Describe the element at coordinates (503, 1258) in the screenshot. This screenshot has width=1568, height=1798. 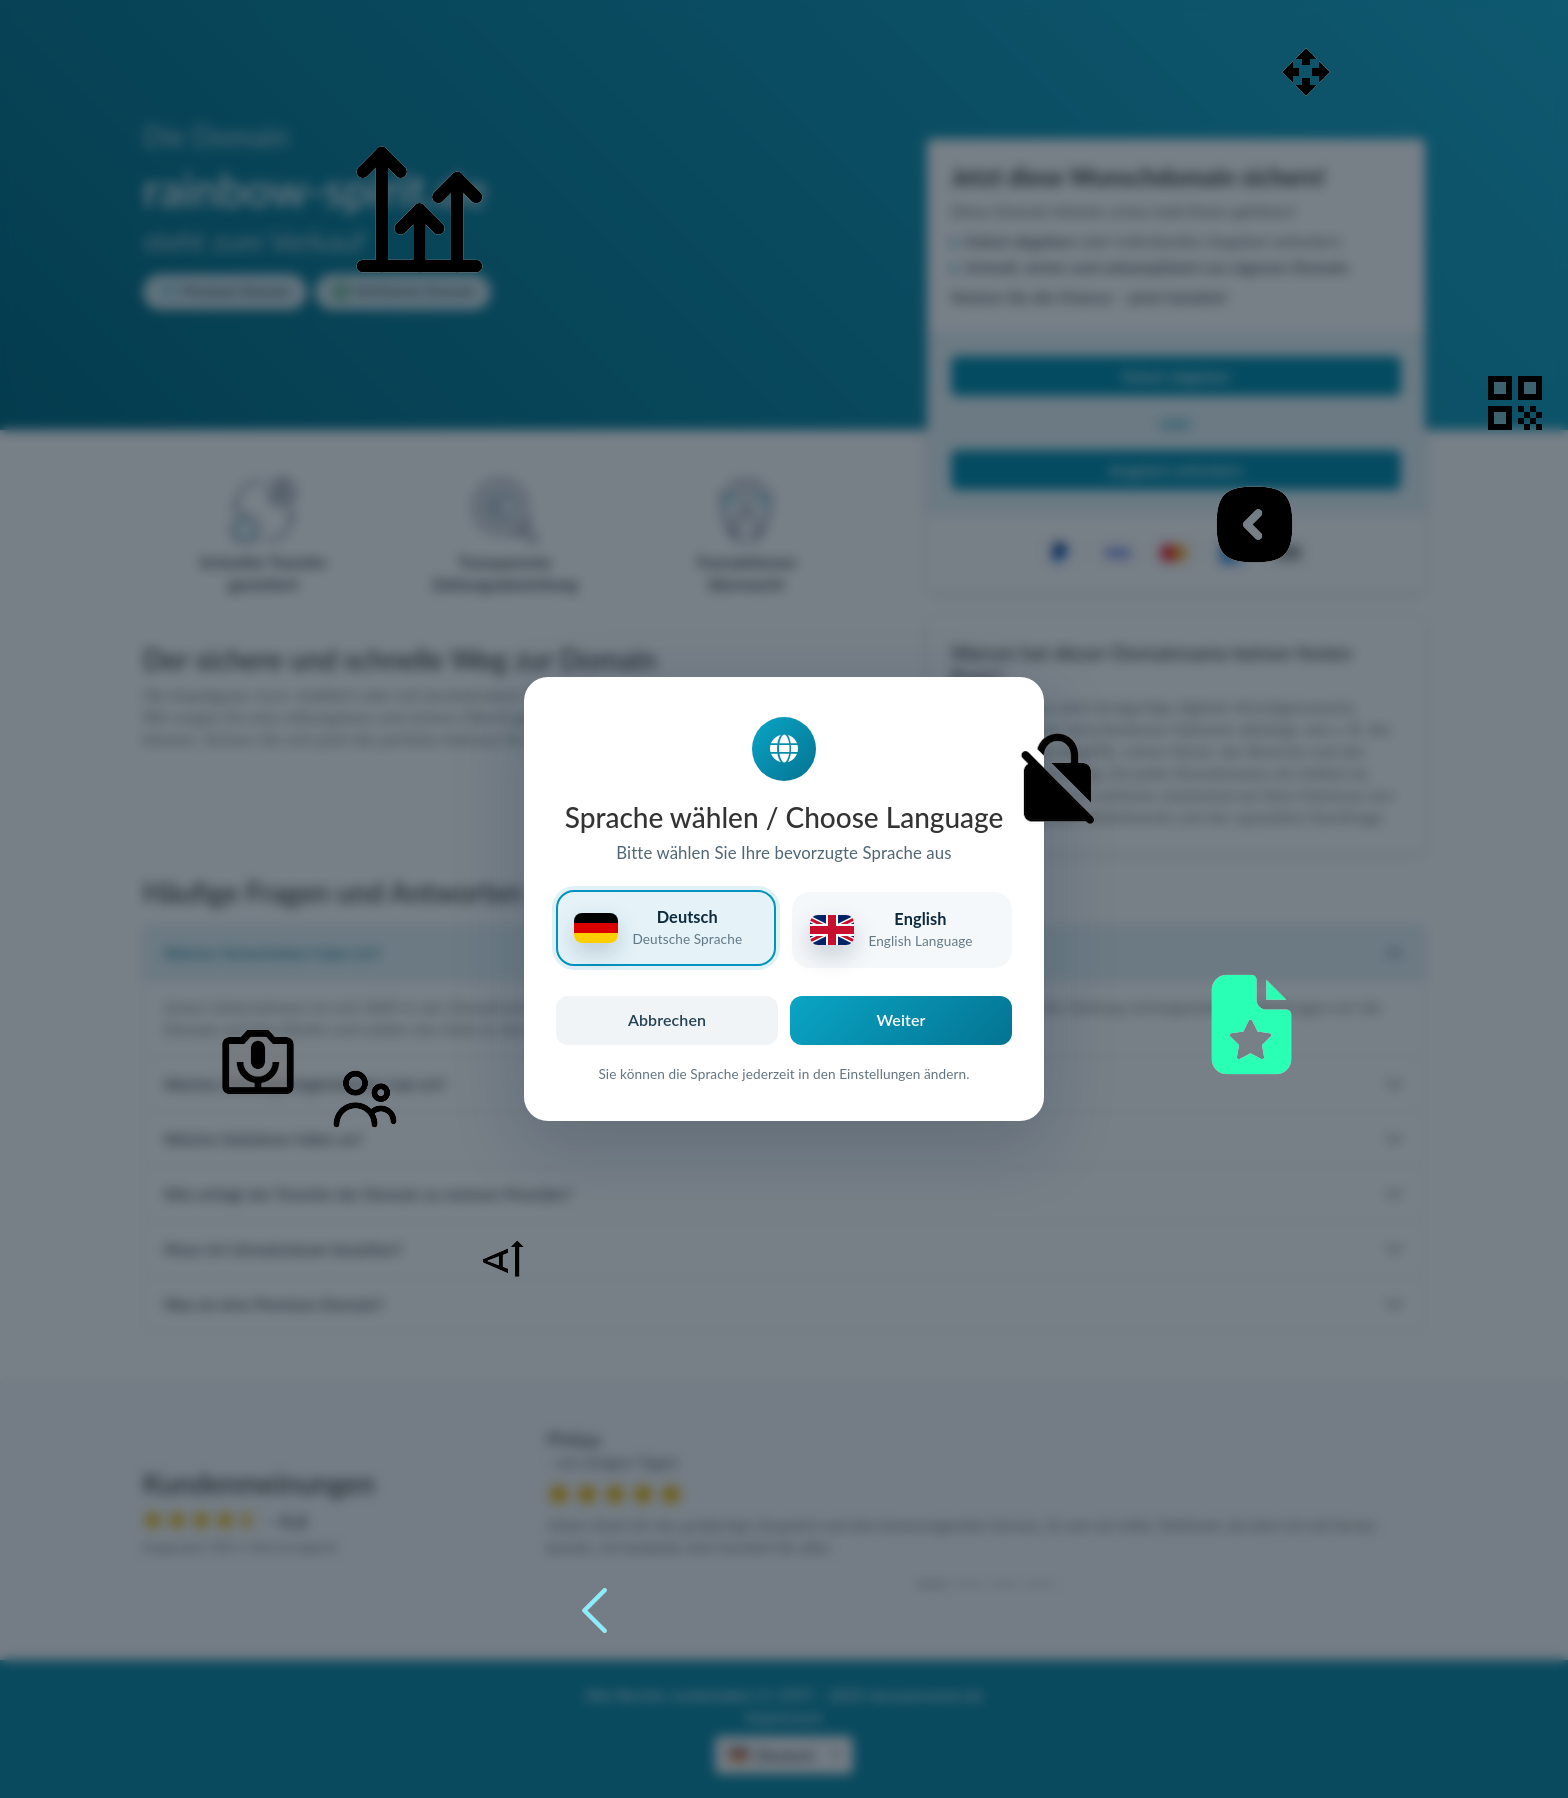
I see `rotate text direction upward` at that location.